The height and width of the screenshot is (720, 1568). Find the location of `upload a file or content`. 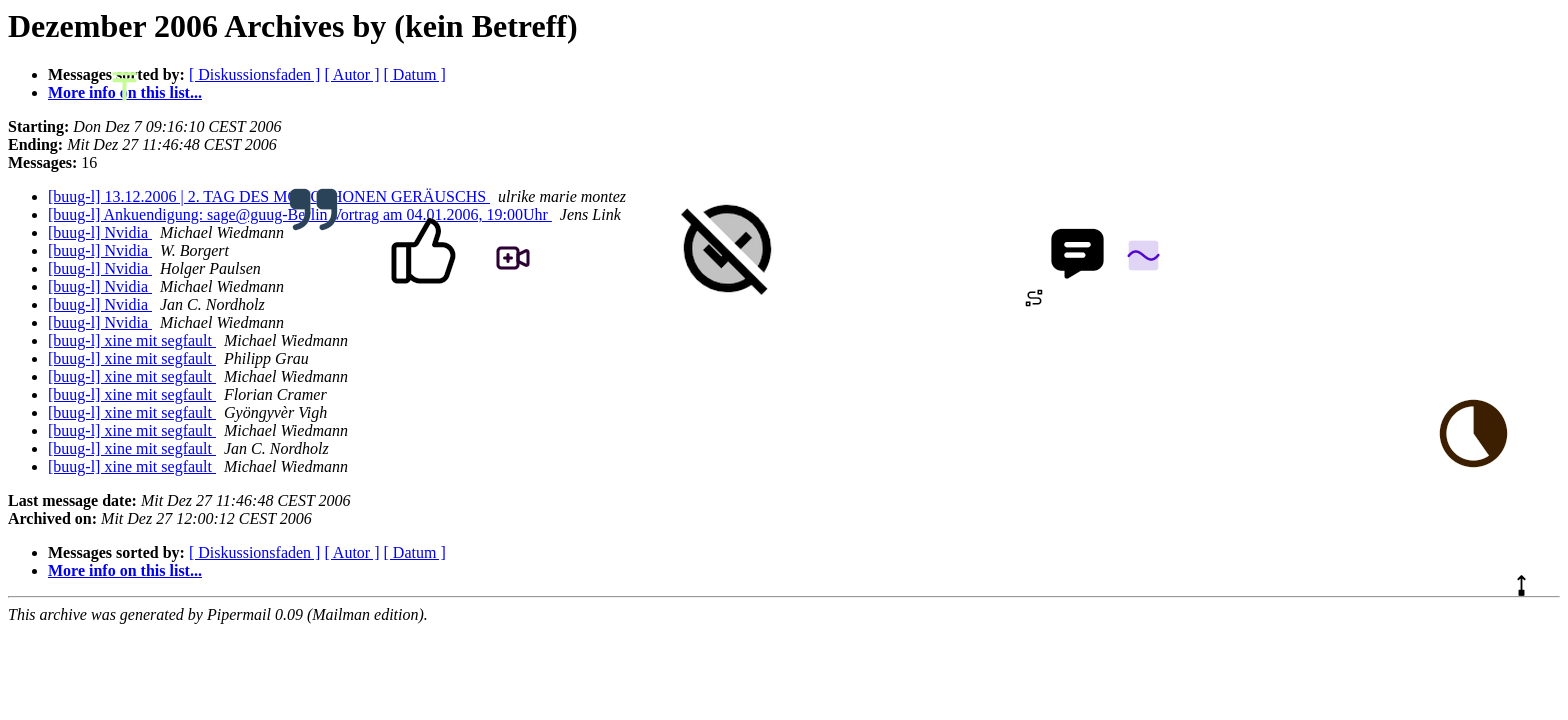

upload a file or content is located at coordinates (1521, 585).